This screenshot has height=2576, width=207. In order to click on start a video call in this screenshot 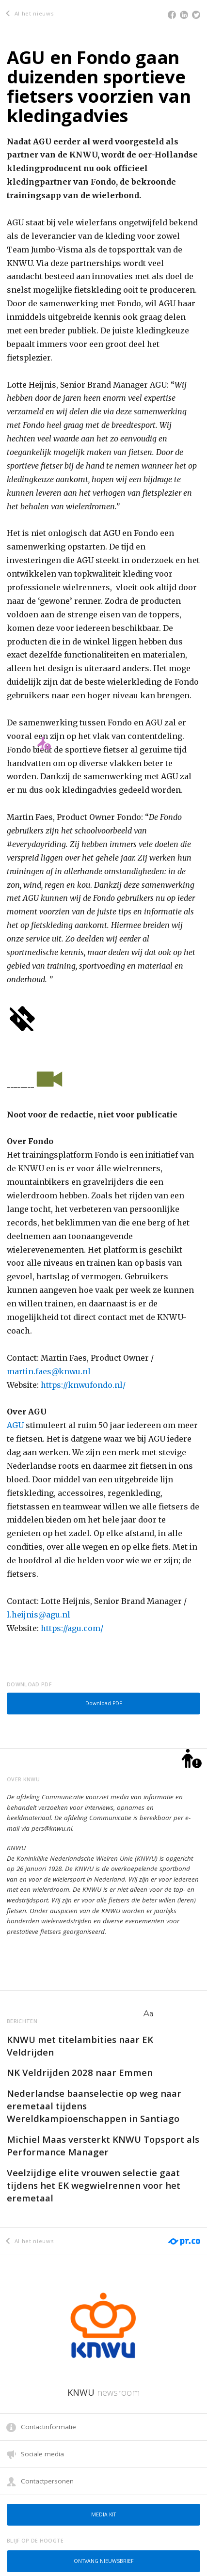, I will do `click(49, 1079)`.